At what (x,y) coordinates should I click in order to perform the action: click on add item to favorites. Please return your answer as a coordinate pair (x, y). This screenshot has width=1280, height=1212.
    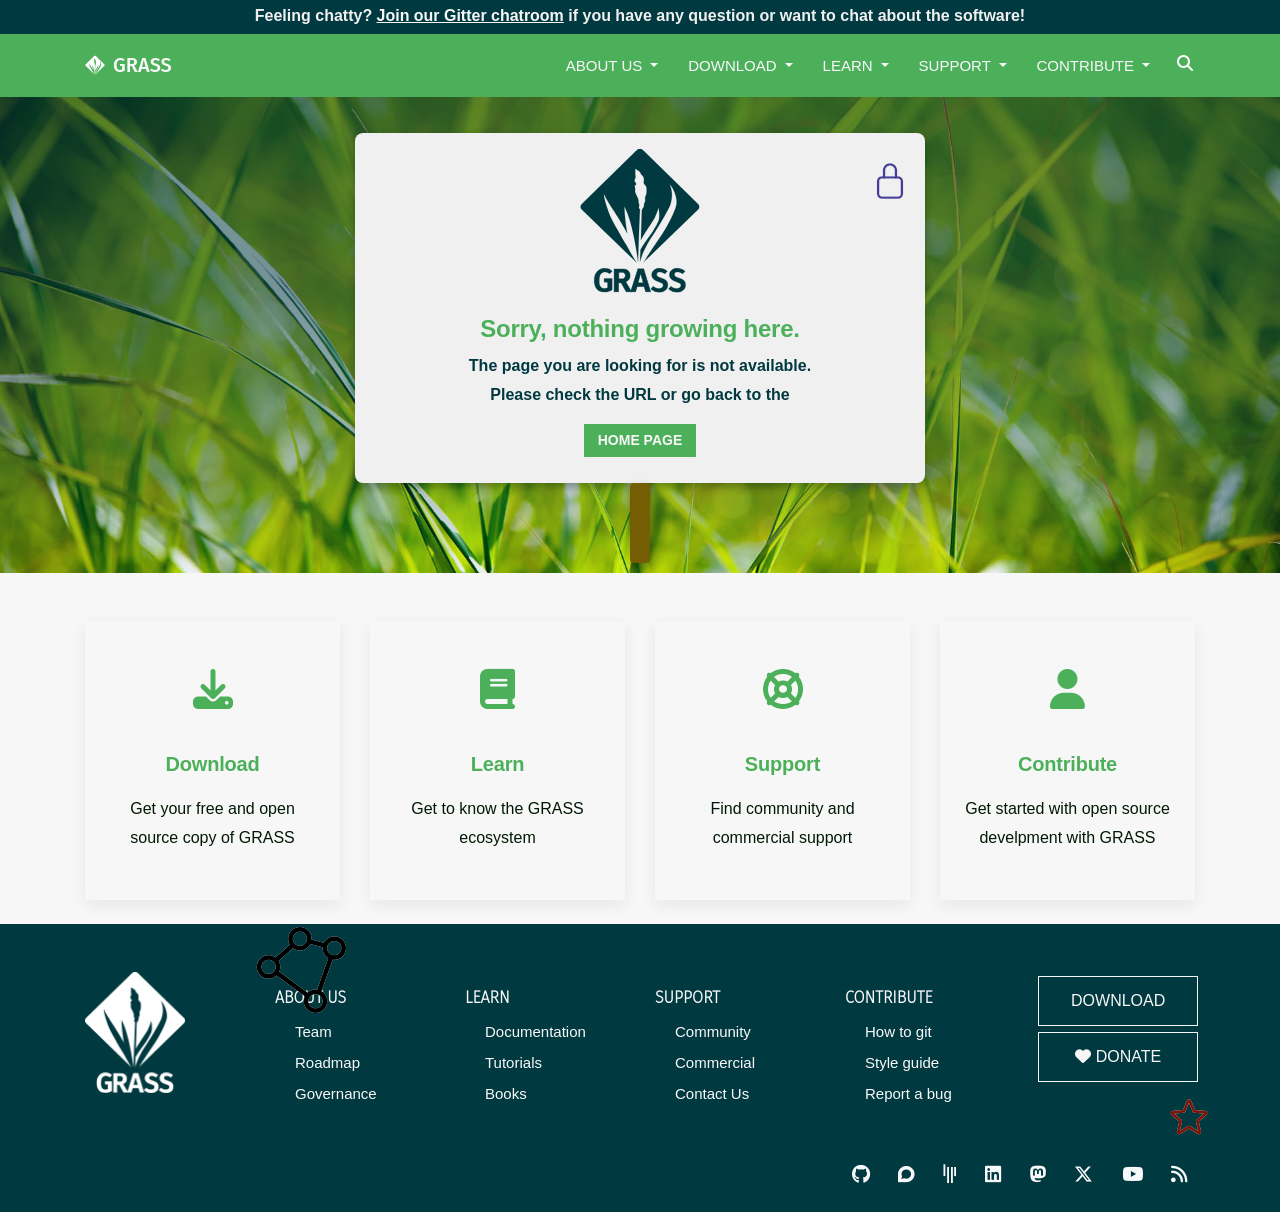
    Looking at the image, I should click on (1189, 1117).